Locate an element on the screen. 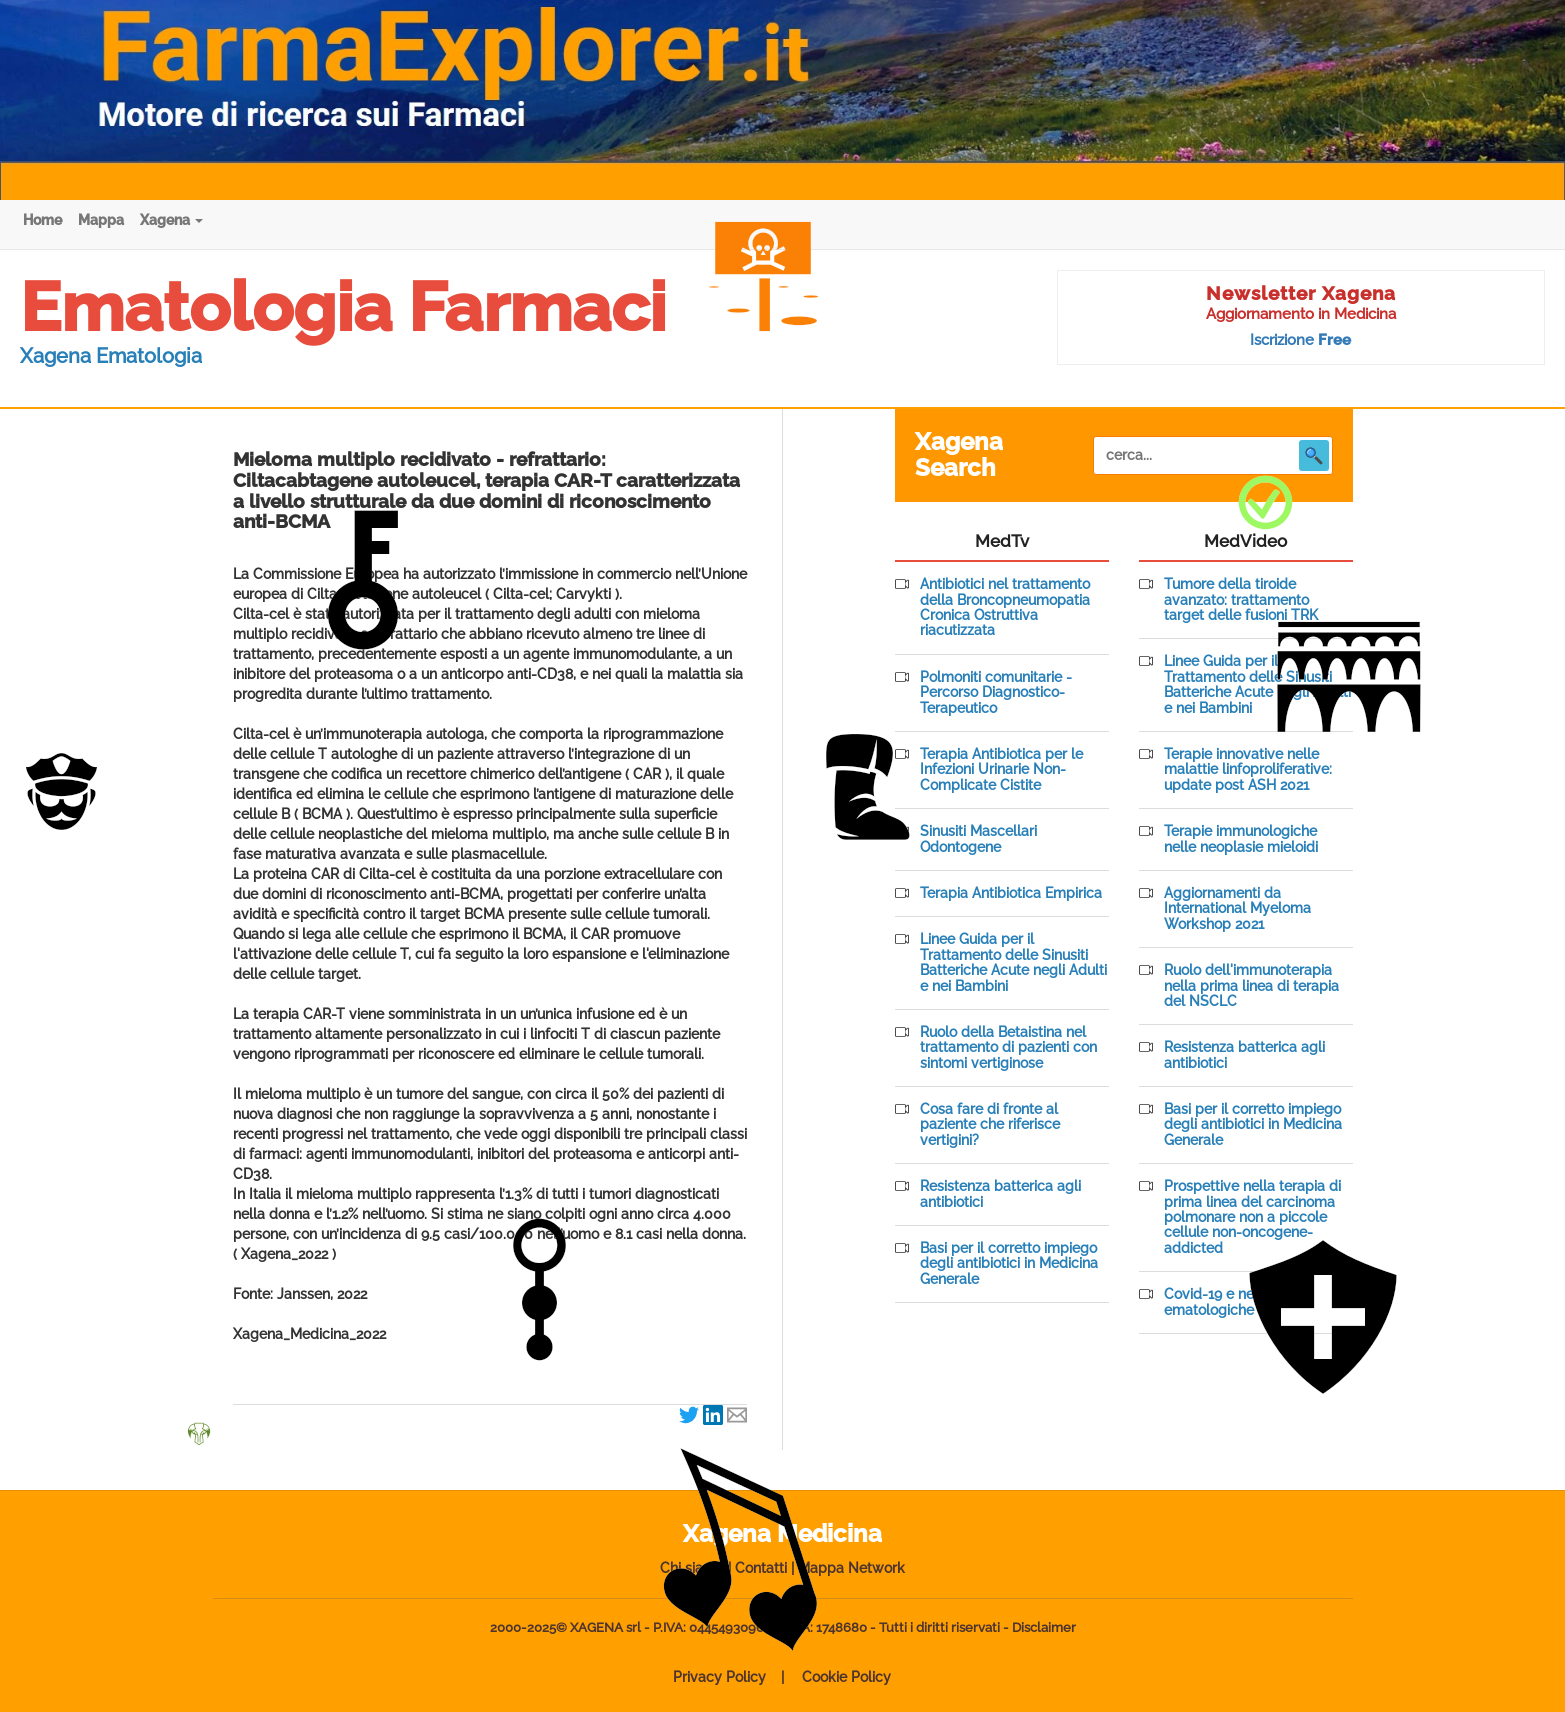  indicates a nodular or clustered data structure is located at coordinates (539, 1289).